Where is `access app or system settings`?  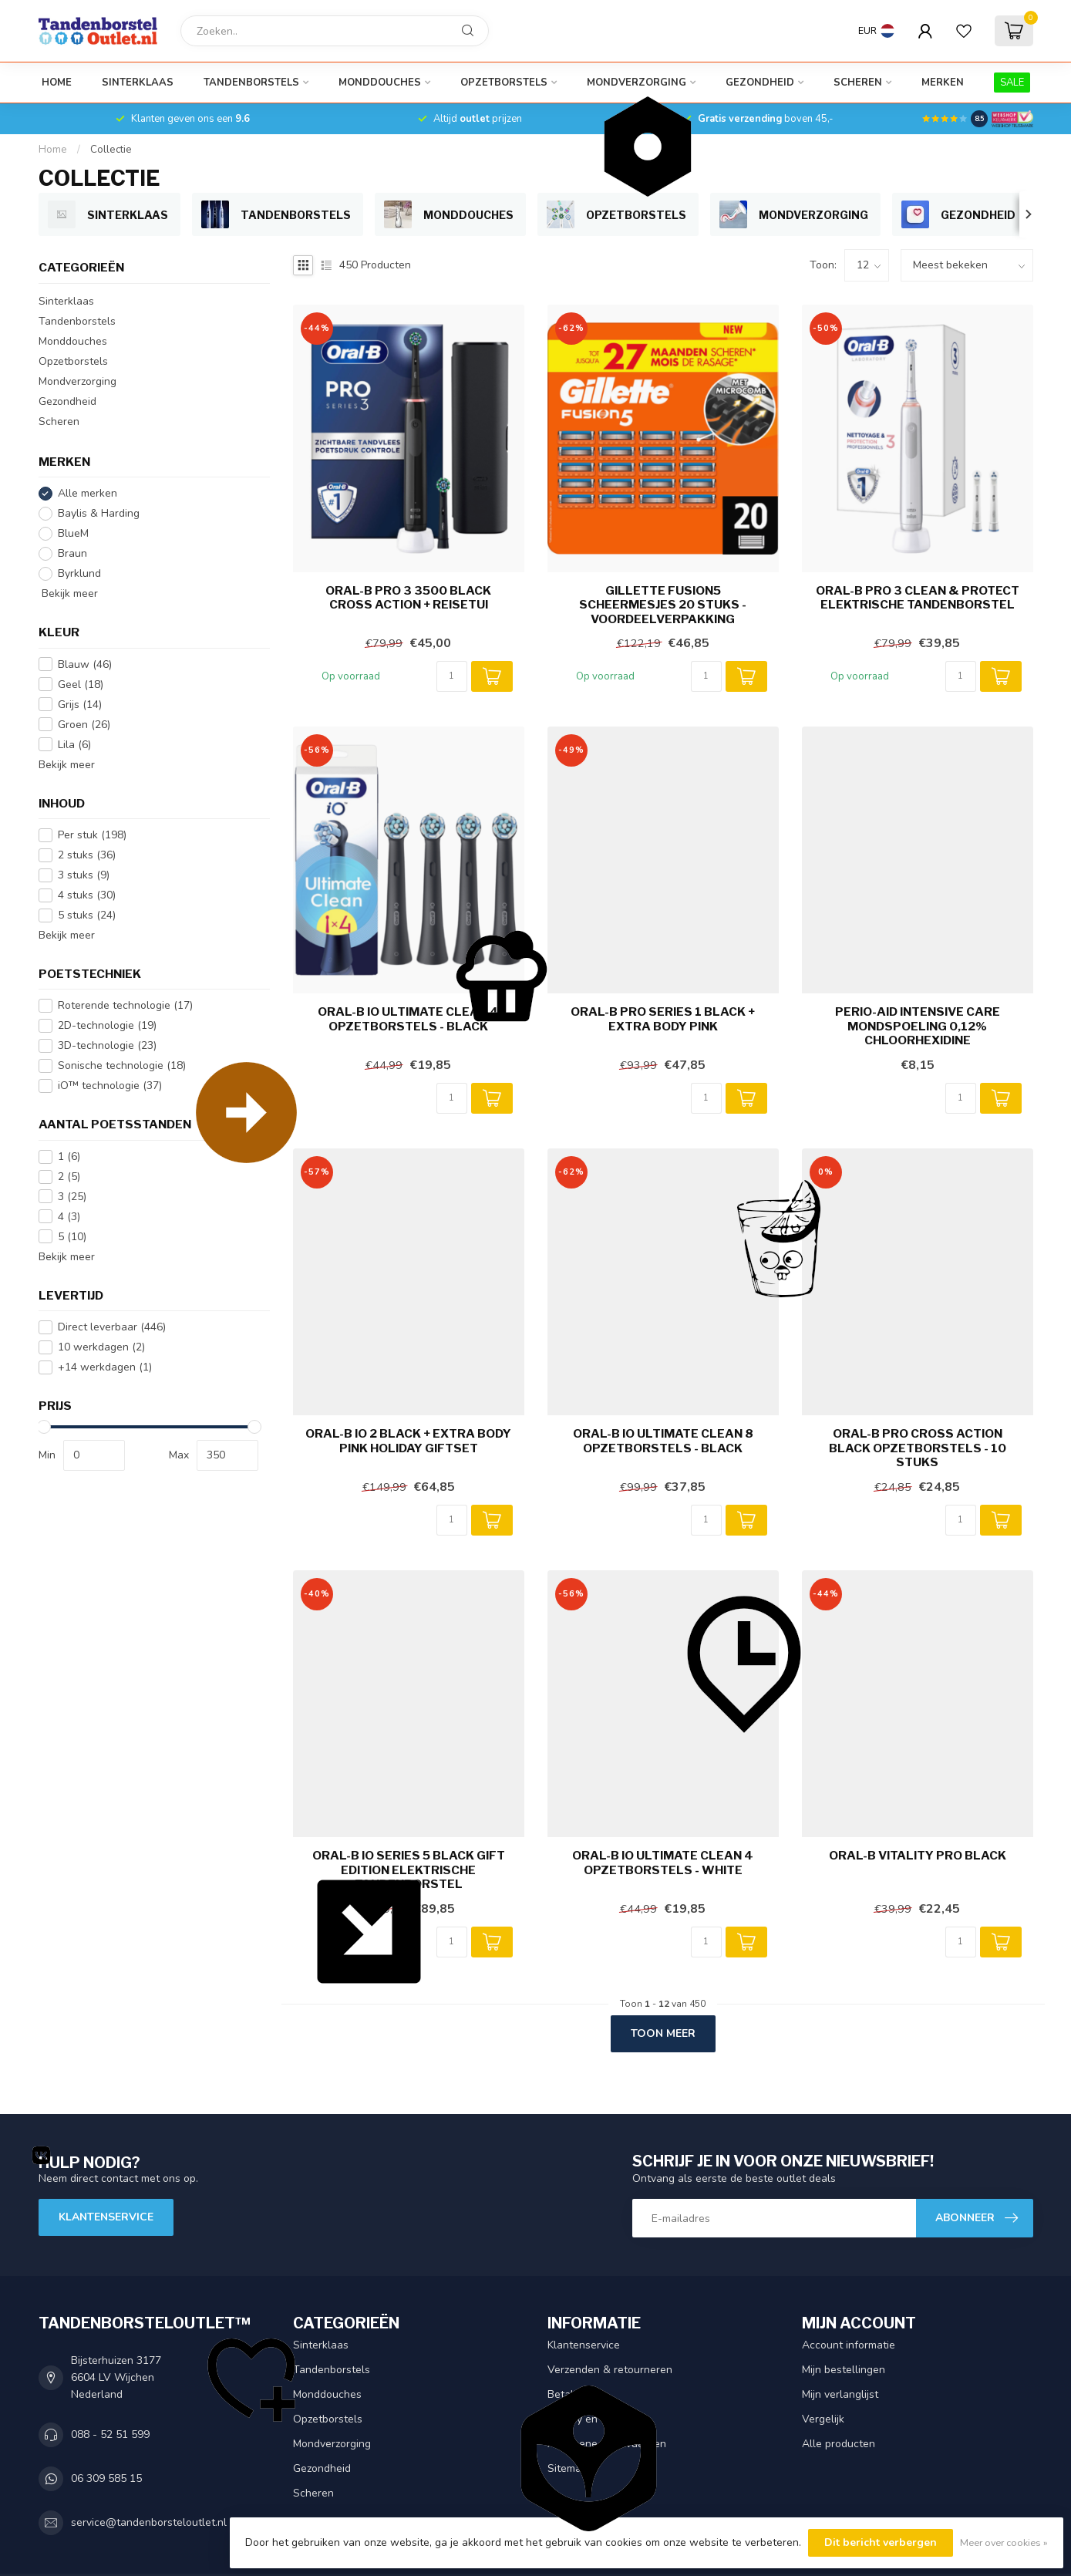
access app or system settings is located at coordinates (648, 147).